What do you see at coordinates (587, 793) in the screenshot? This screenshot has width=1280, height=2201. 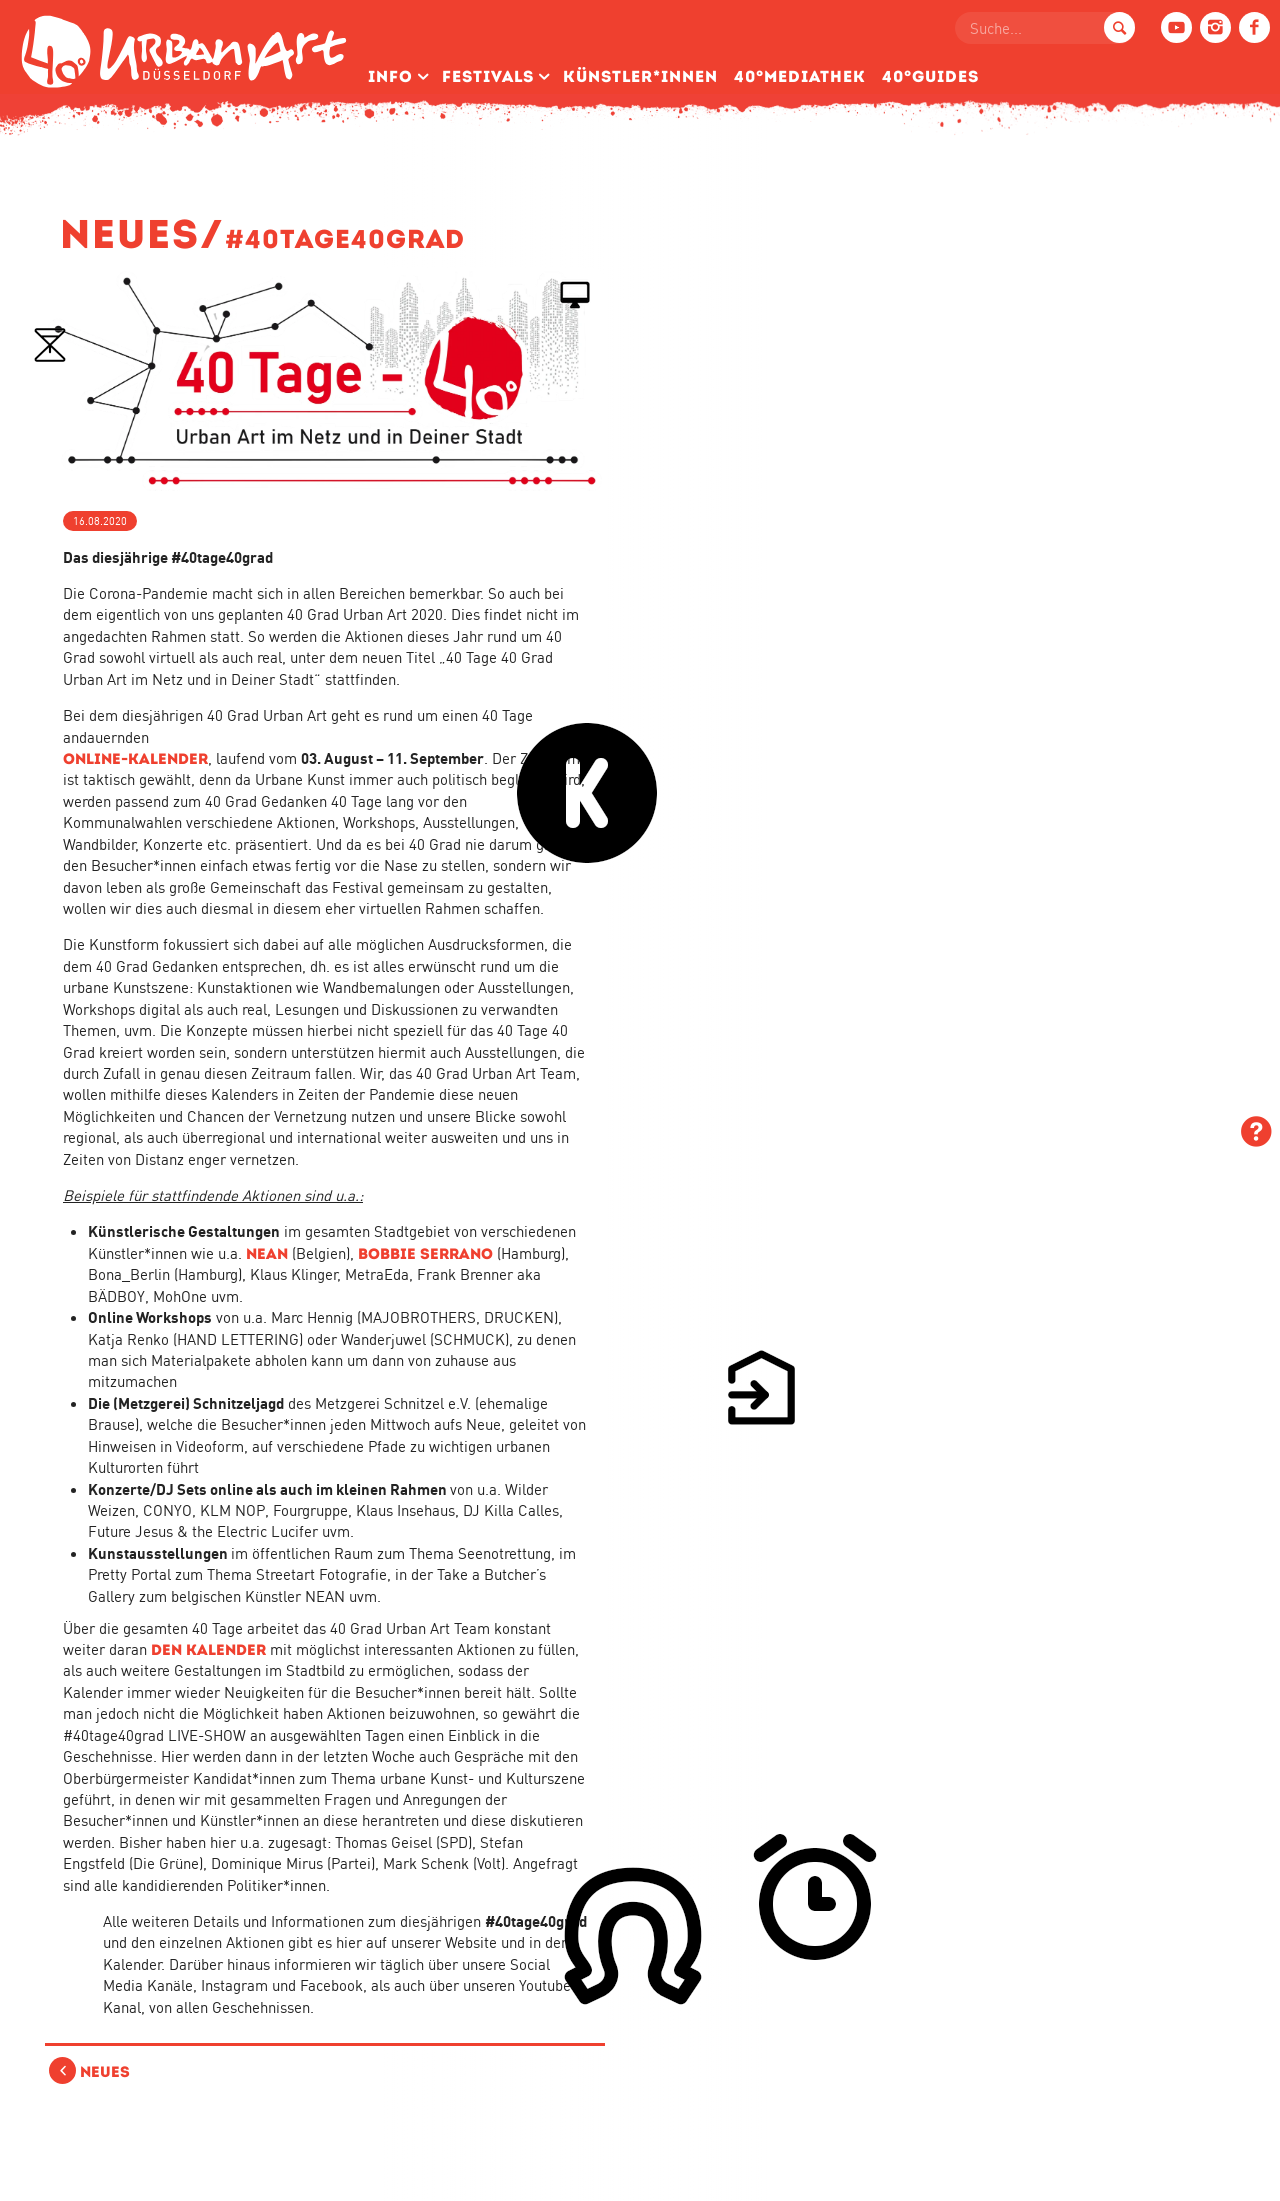 I see `indicates a keyboard shortcut or hotkey` at bounding box center [587, 793].